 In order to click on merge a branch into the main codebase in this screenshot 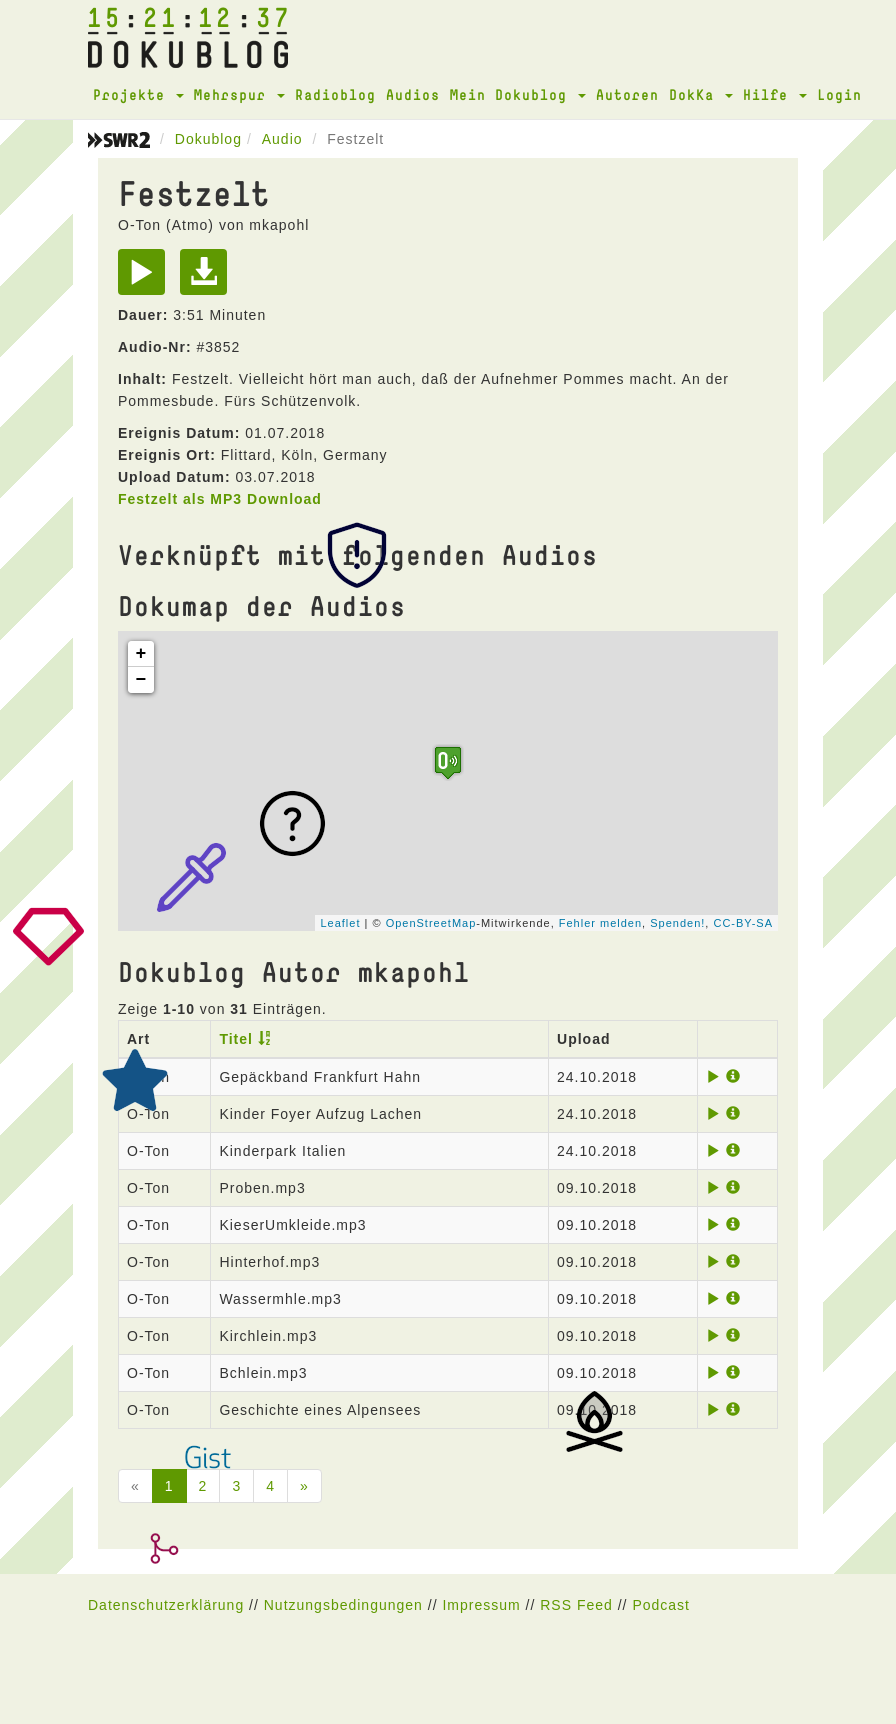, I will do `click(164, 1548)`.